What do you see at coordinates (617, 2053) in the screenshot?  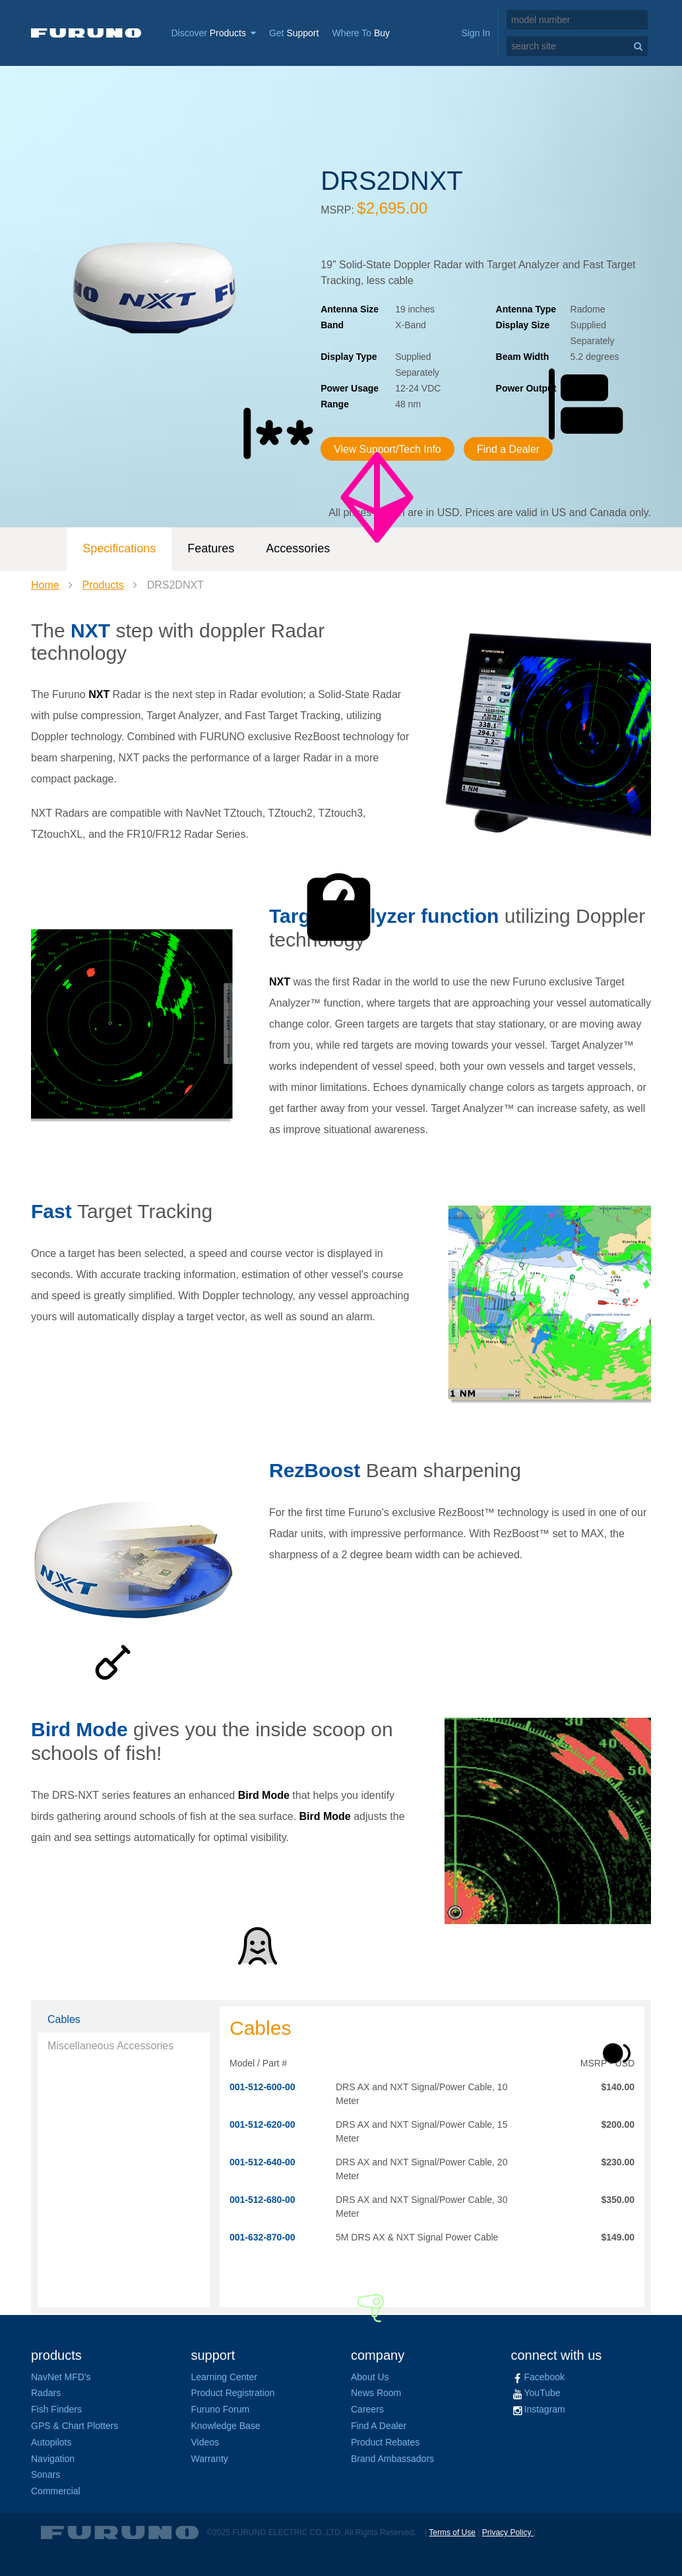 I see `indicates active recording or live broadcast` at bounding box center [617, 2053].